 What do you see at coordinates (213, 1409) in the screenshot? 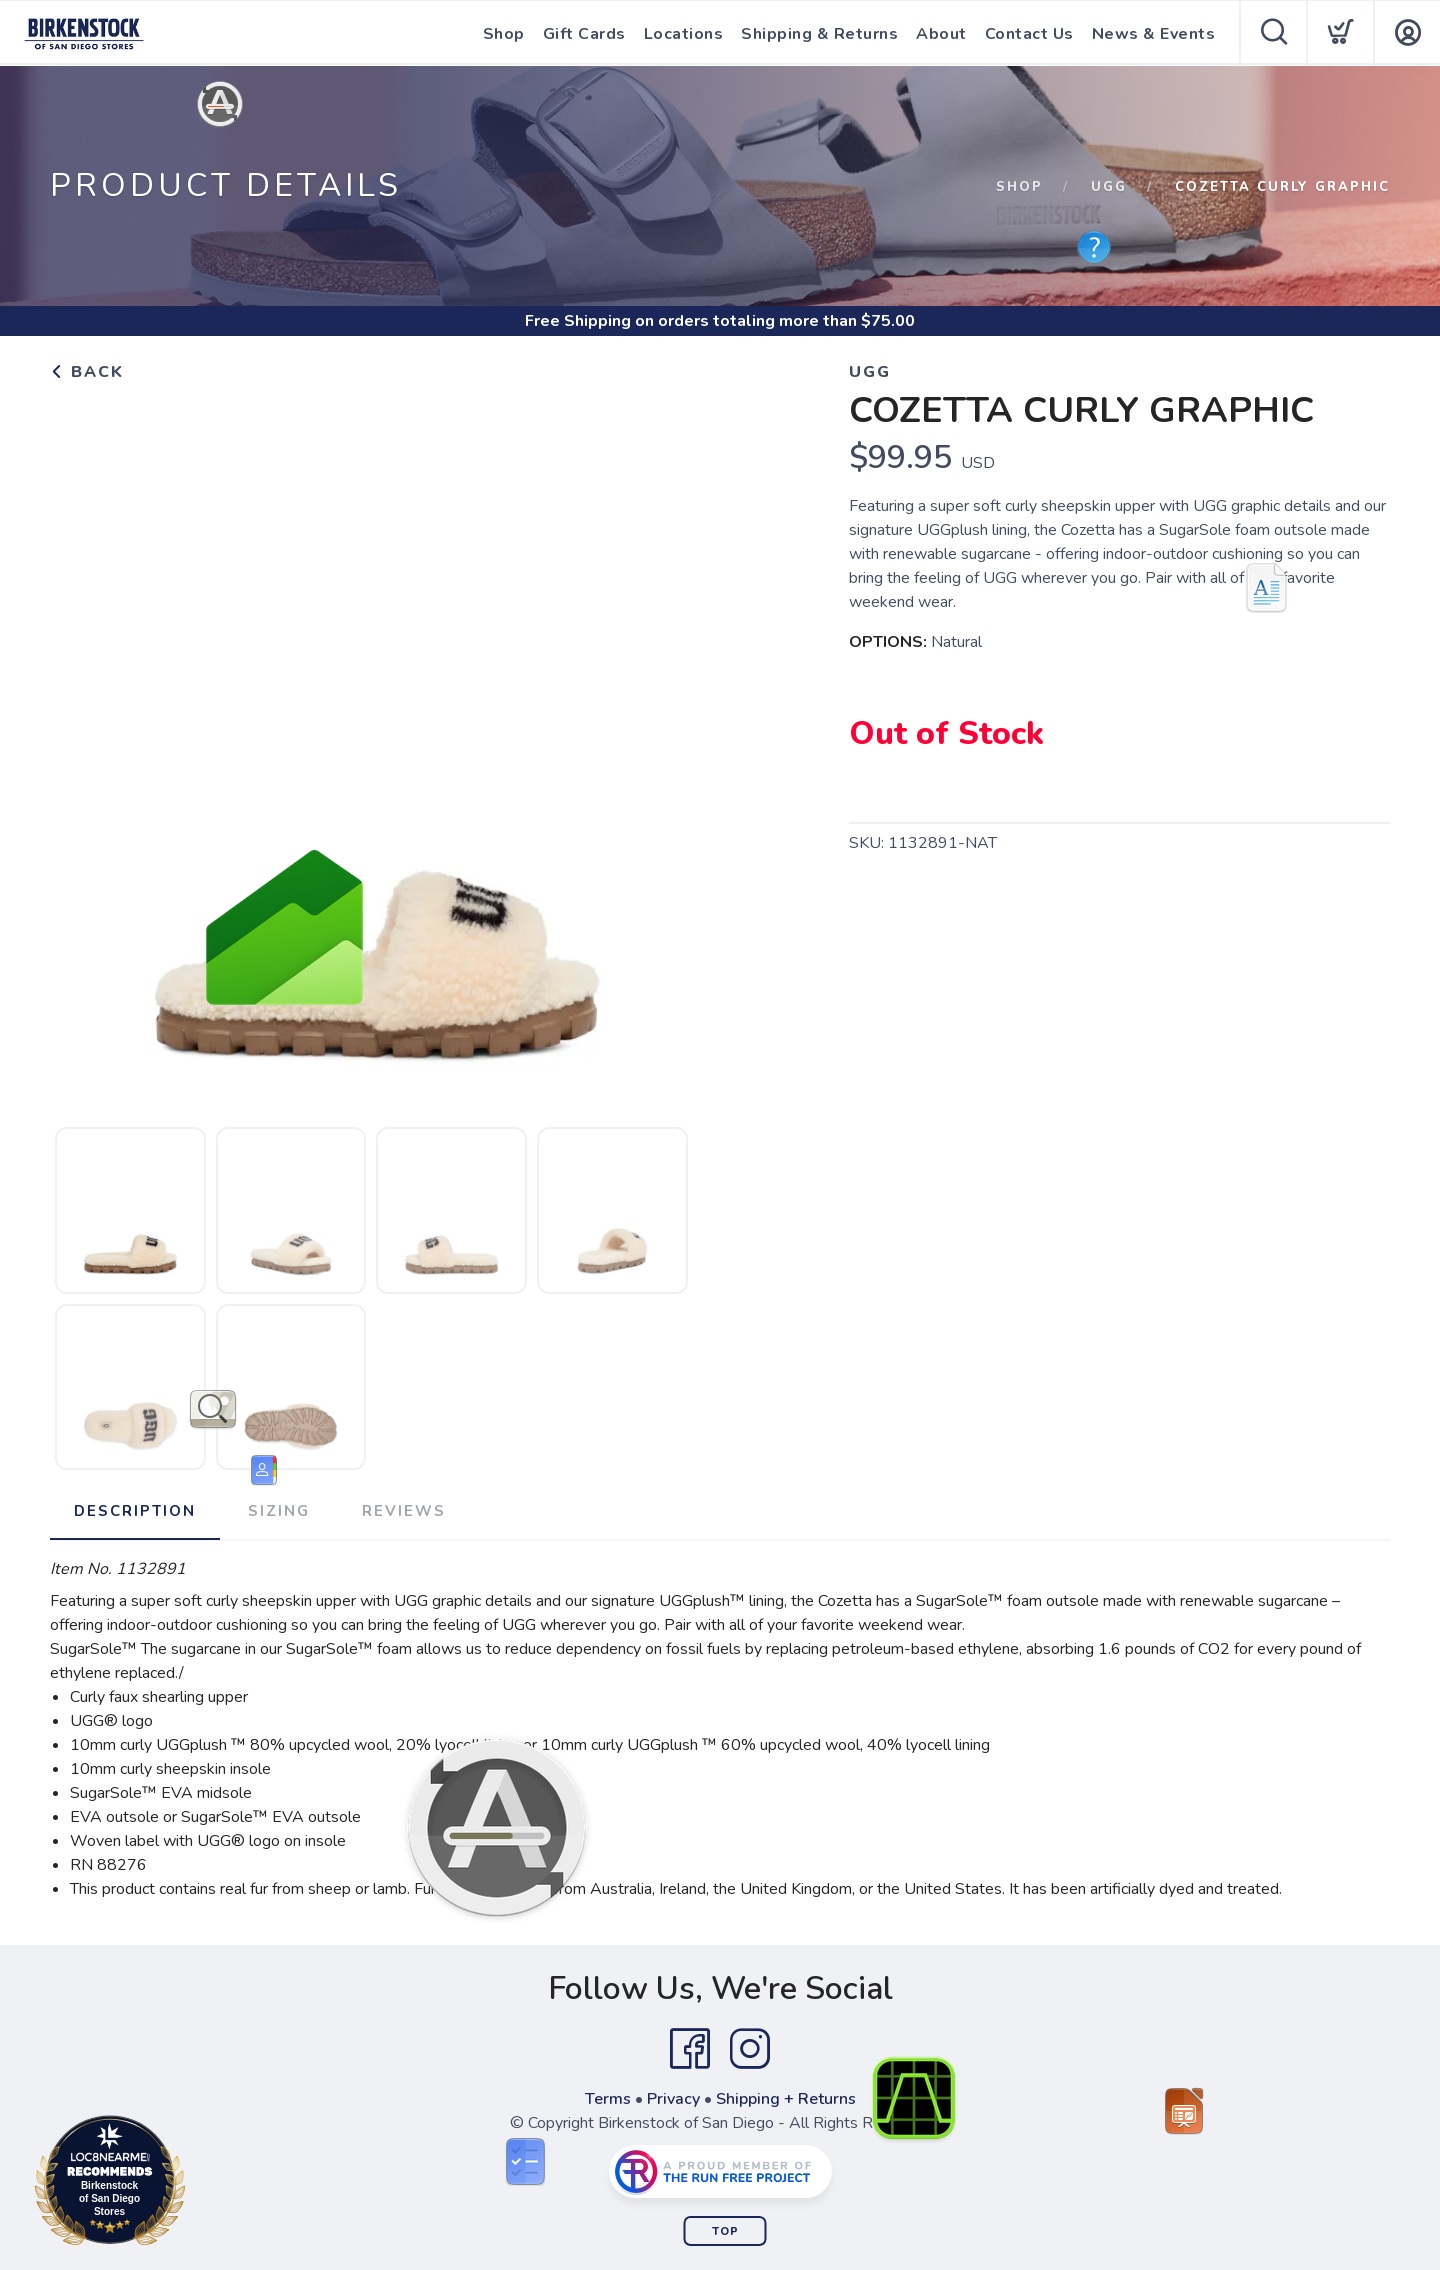
I see `open eye of gnome image viewer` at bounding box center [213, 1409].